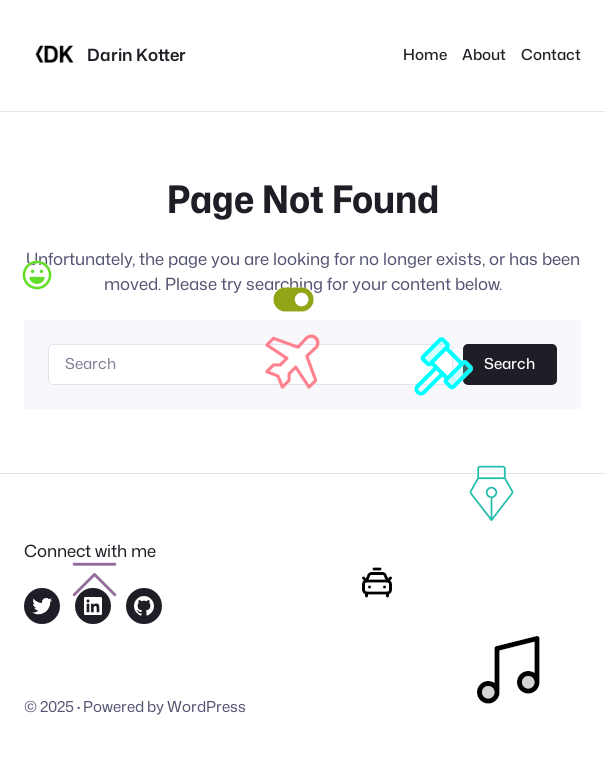  I want to click on toggle switch in the on position, so click(293, 299).